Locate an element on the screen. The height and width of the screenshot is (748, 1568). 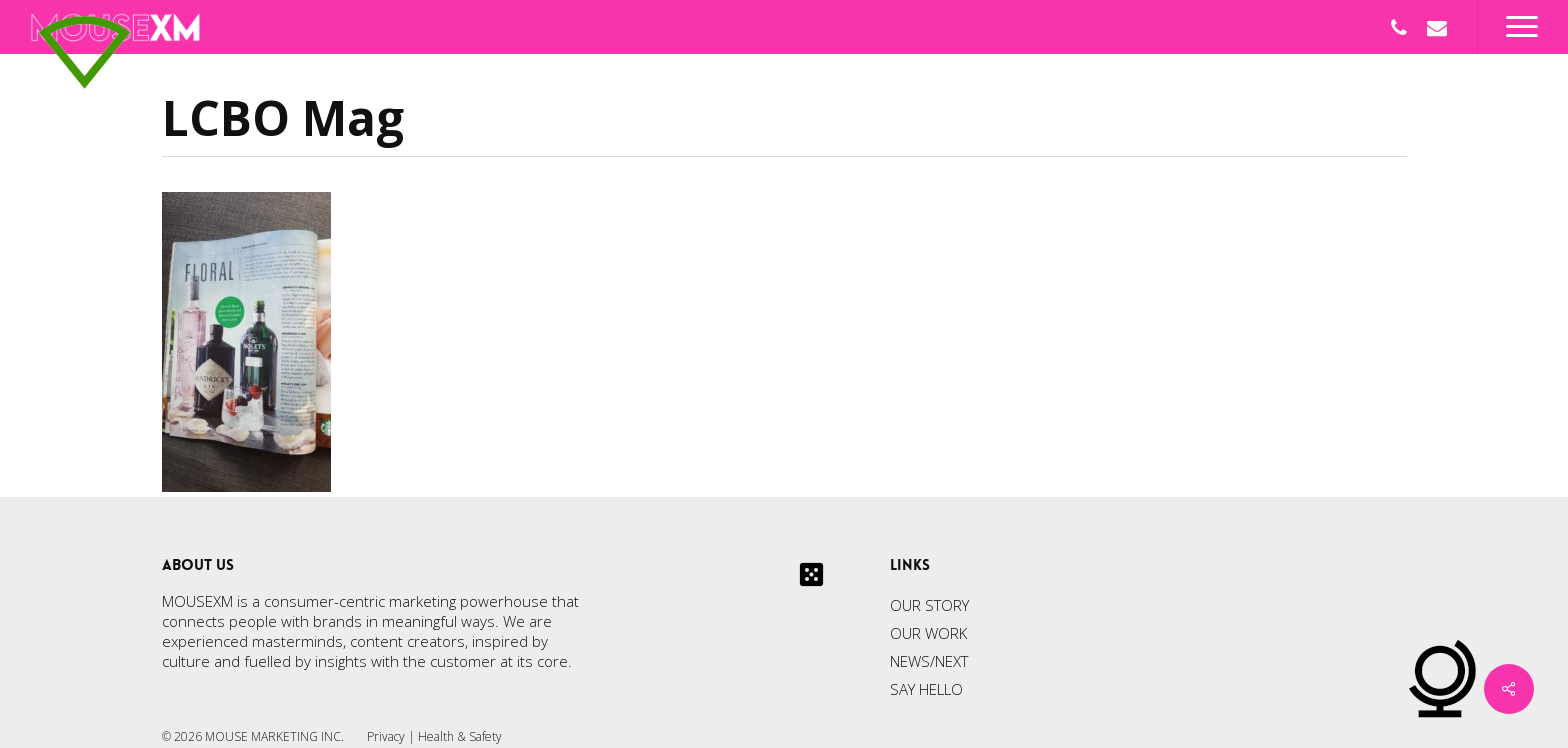
view global or worldwide settings is located at coordinates (1440, 678).